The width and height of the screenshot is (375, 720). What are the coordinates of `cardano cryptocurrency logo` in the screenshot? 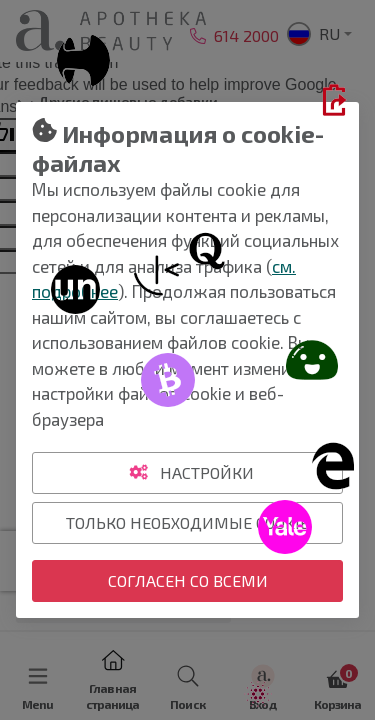 It's located at (258, 694).